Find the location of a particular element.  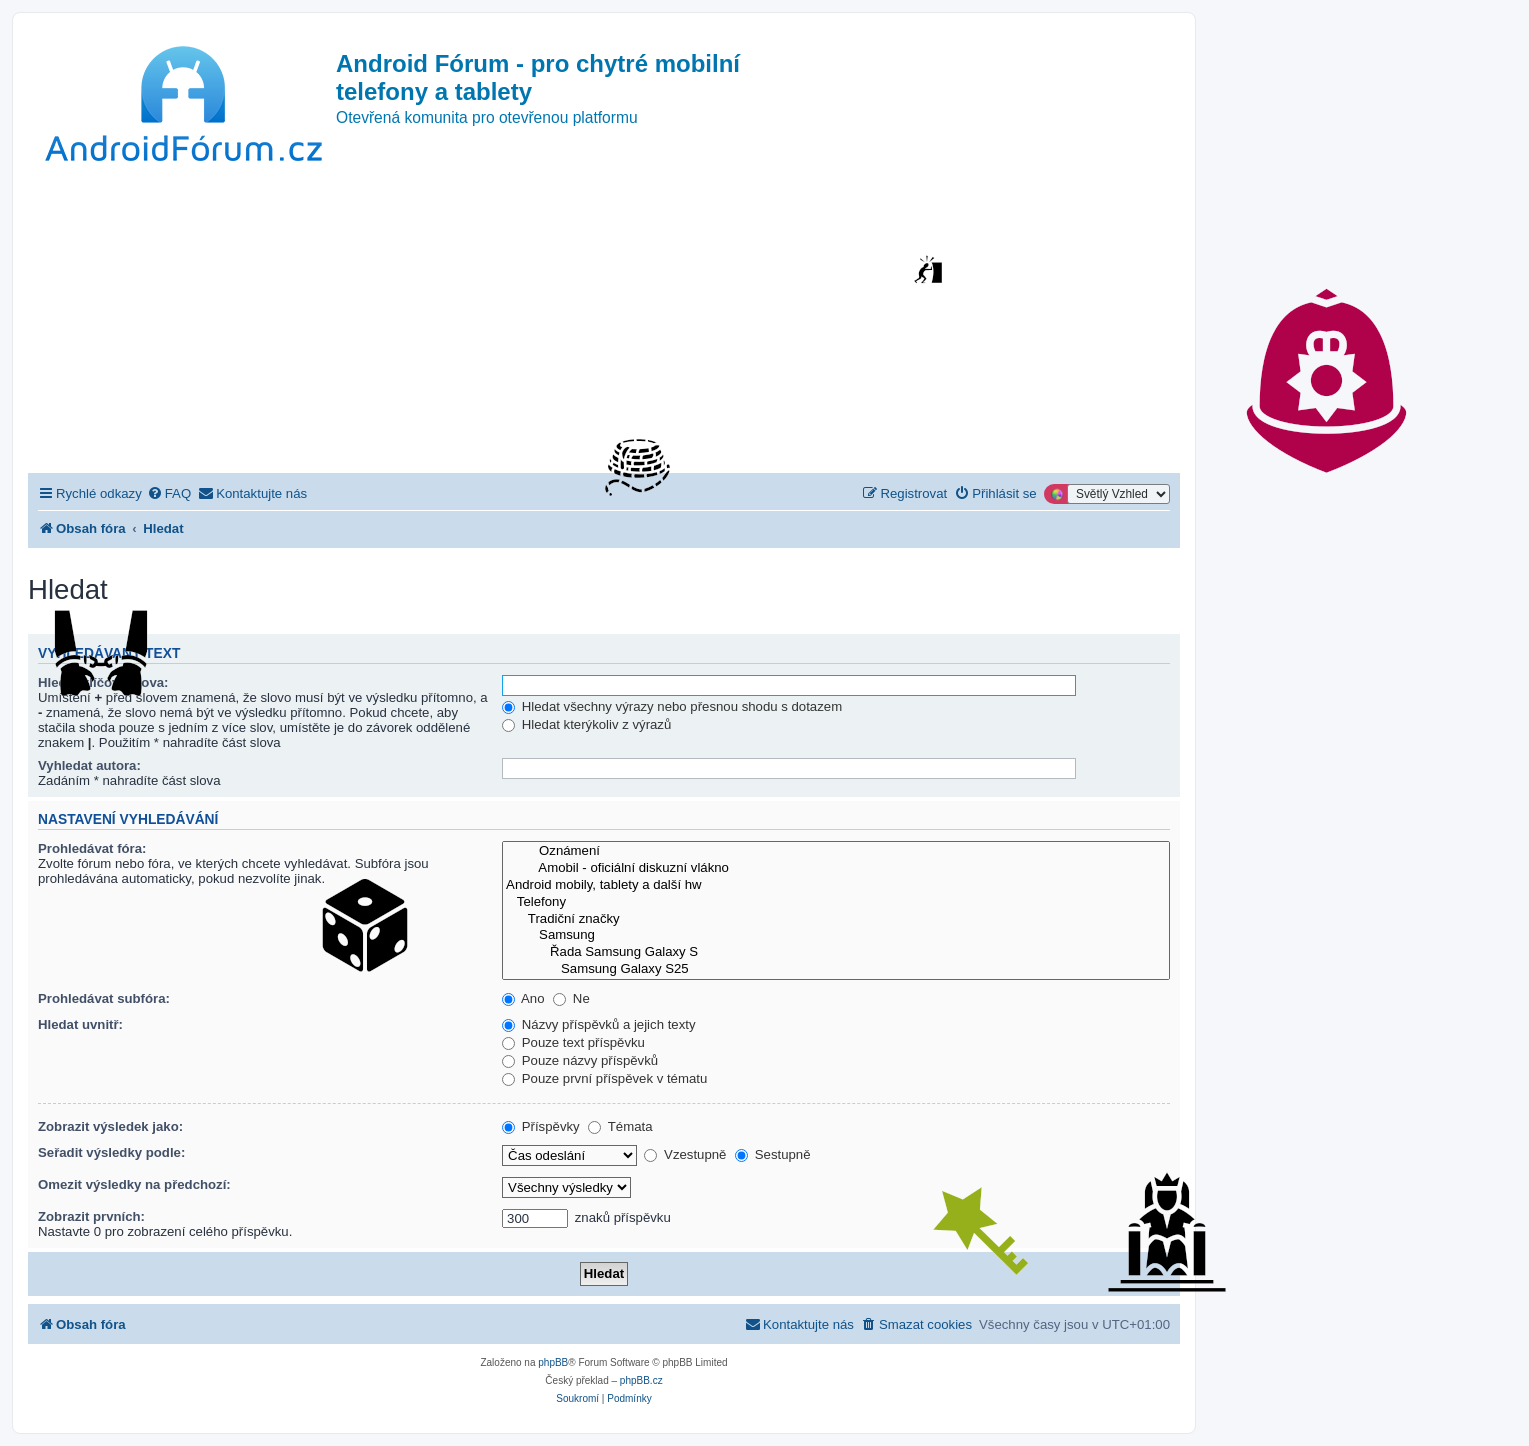

access kingdom or empire management is located at coordinates (1167, 1233).